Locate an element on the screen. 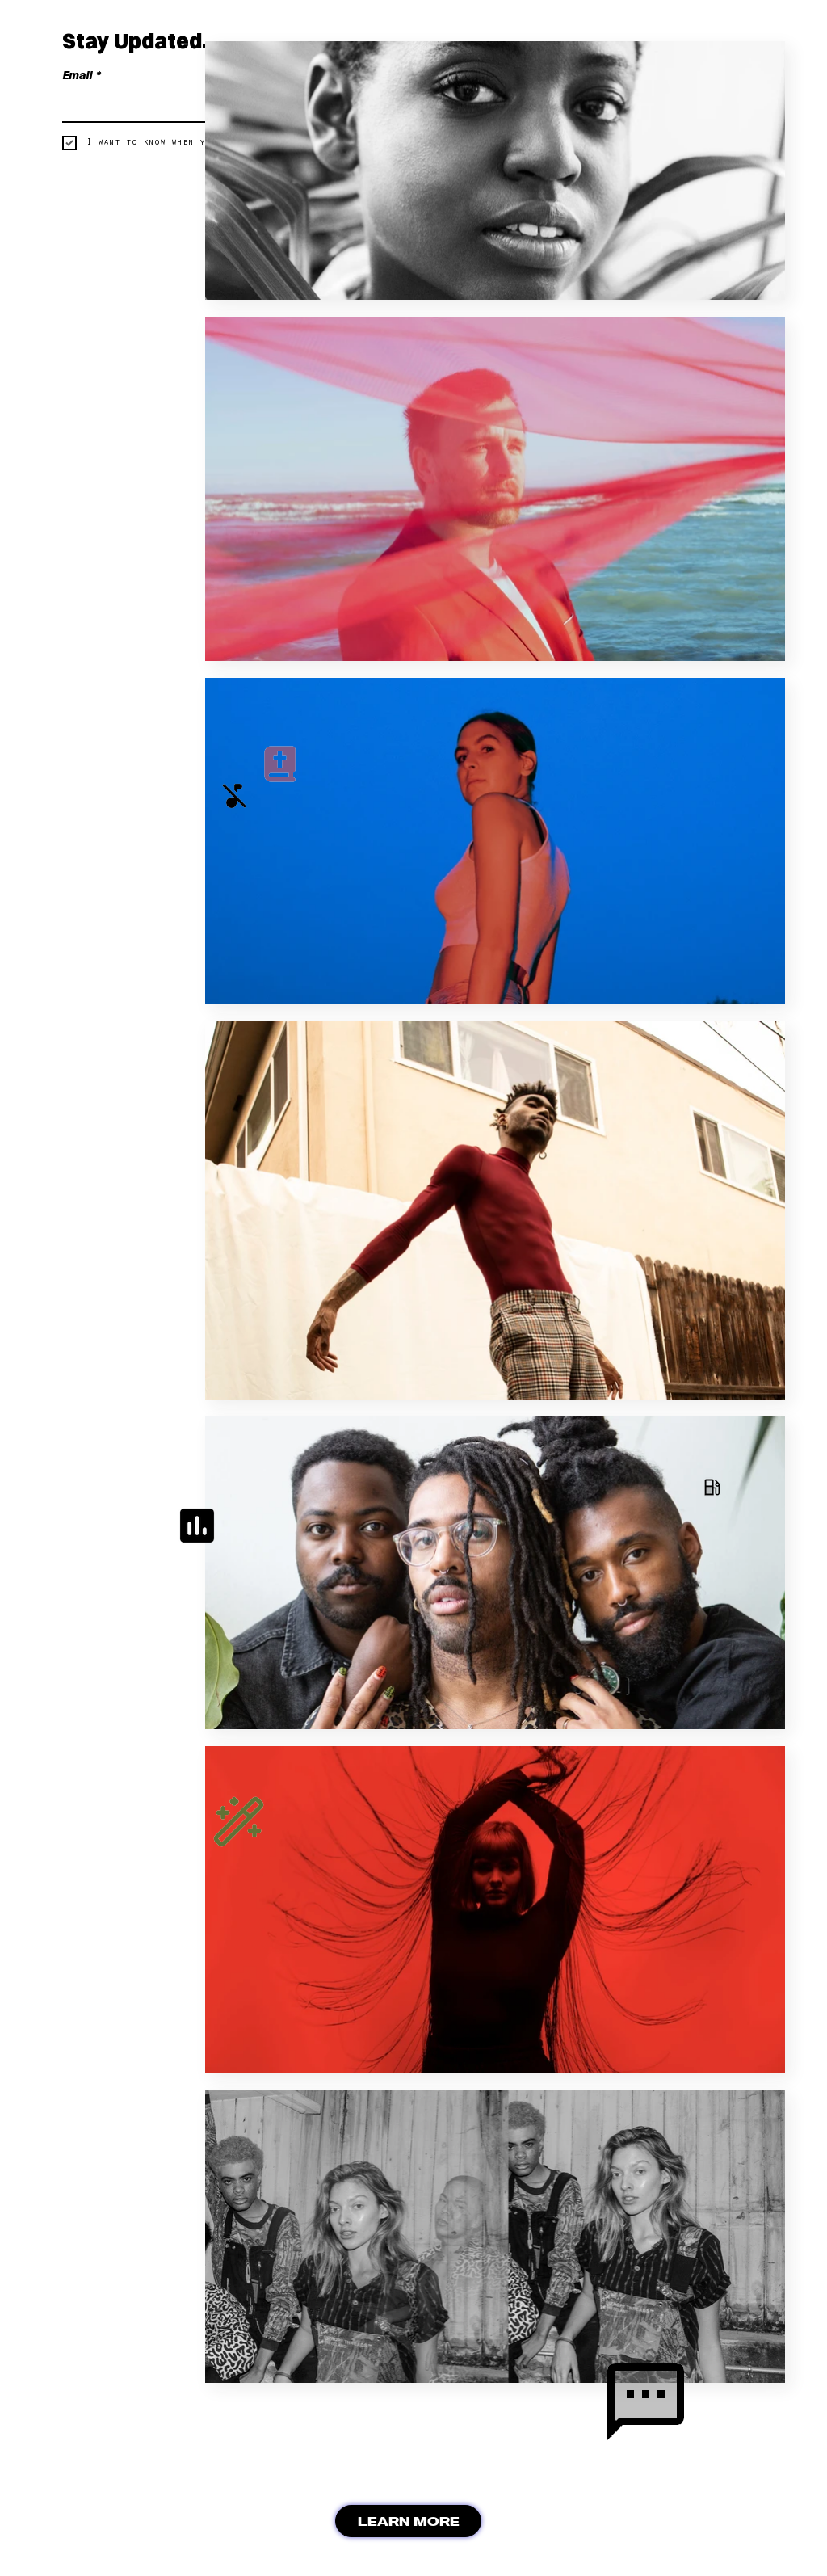  find nearby gas stations is located at coordinates (712, 1487).